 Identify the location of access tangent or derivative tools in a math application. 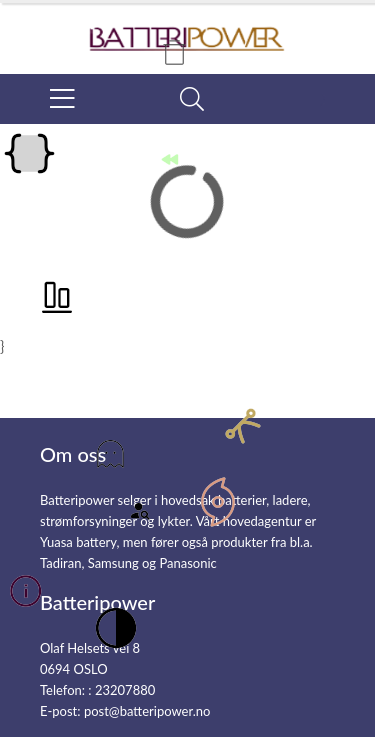
(243, 426).